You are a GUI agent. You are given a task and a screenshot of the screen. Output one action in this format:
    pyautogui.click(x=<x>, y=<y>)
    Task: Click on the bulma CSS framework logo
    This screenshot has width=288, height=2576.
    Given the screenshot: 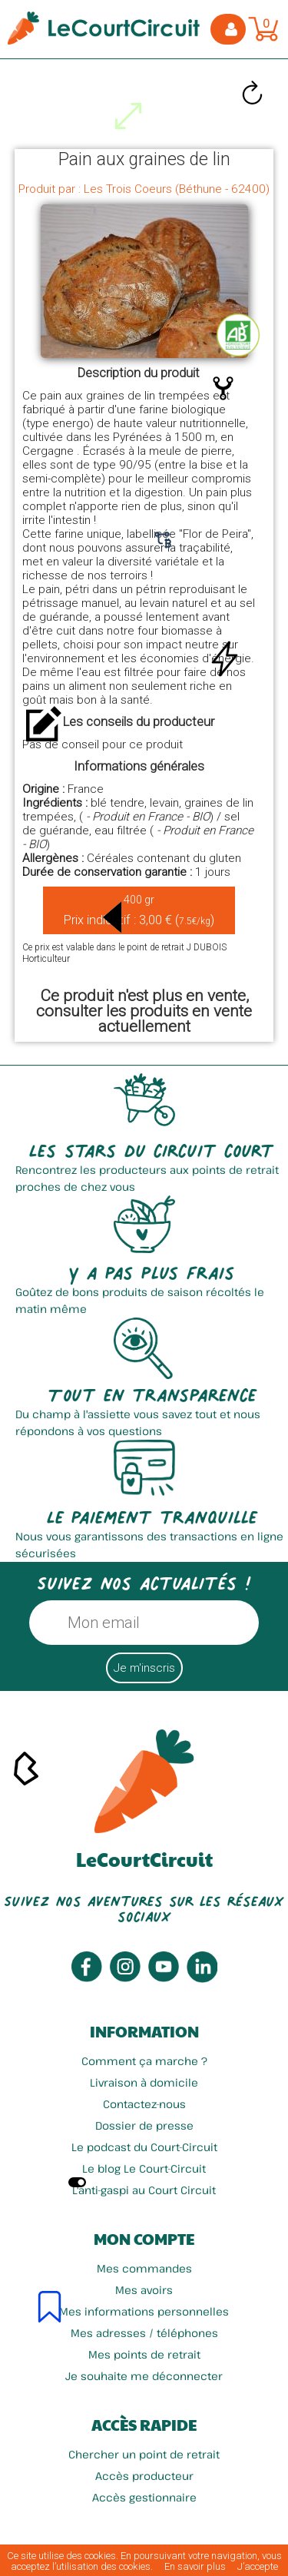 What is the action you would take?
    pyautogui.click(x=26, y=1769)
    